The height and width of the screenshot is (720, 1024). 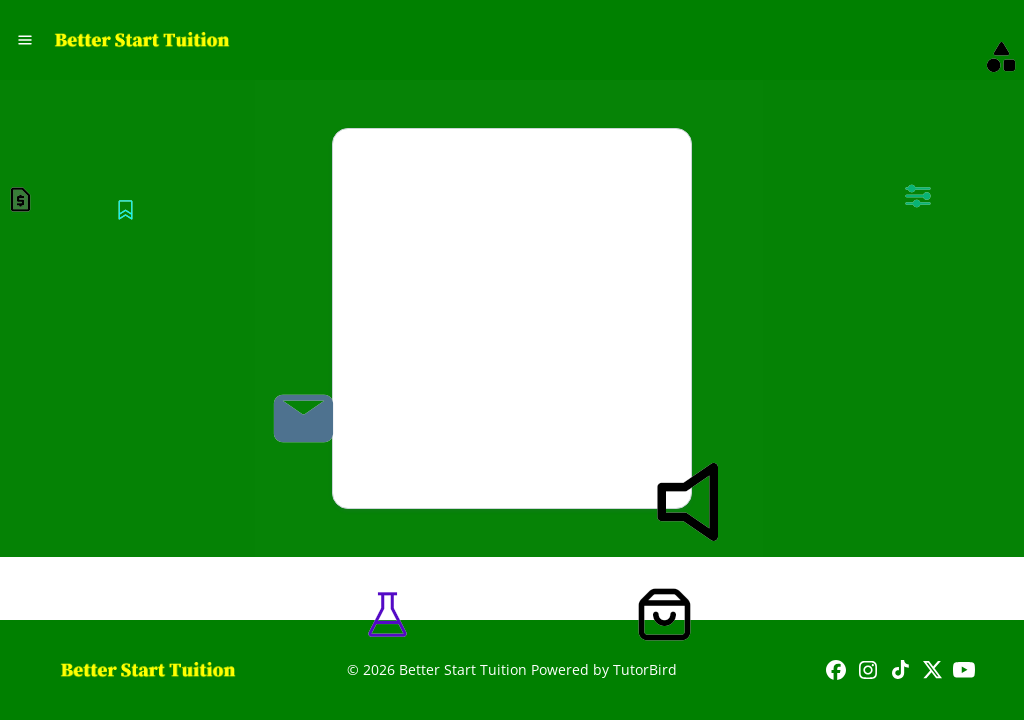 I want to click on mute or unmute audio, so click(x=692, y=502).